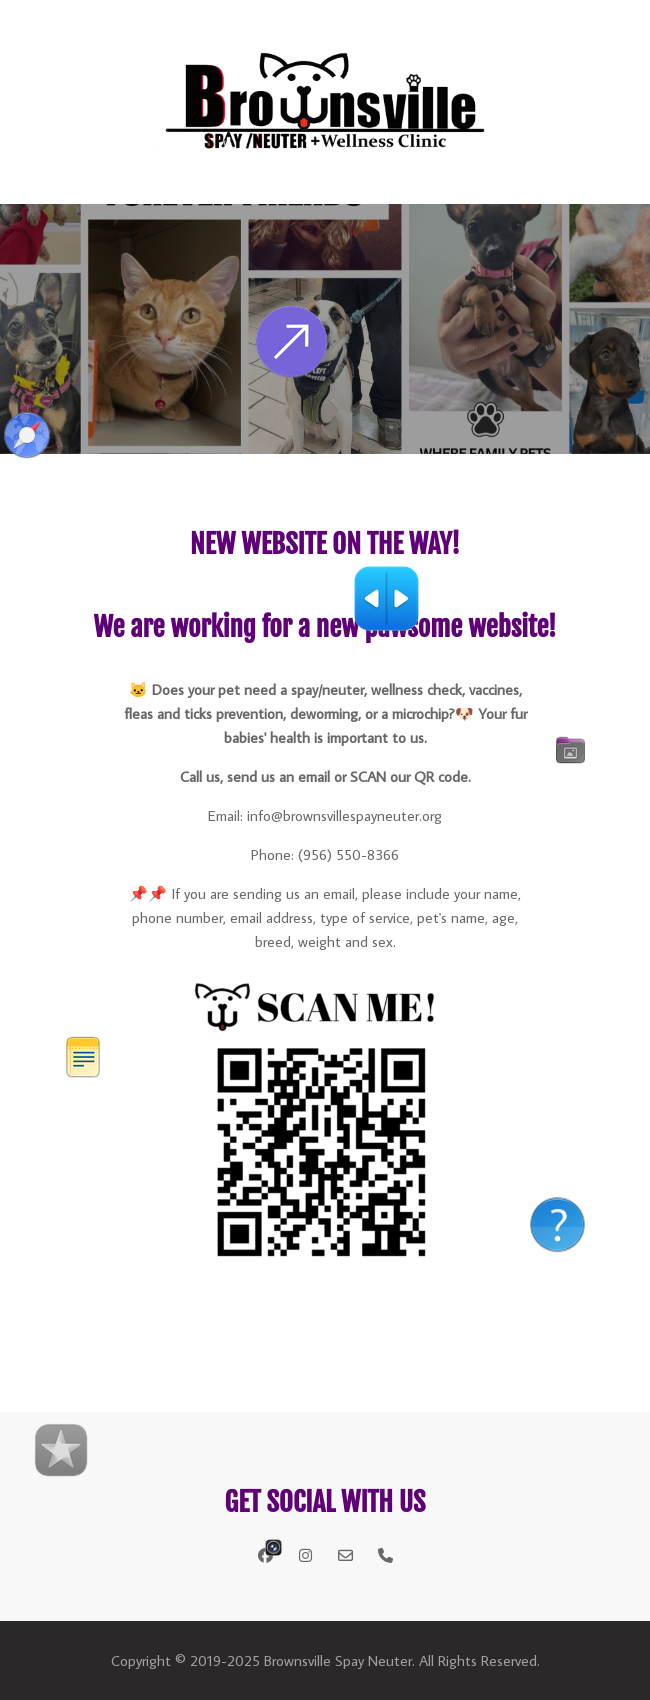 This screenshot has height=1700, width=650. Describe the element at coordinates (291, 341) in the screenshot. I see `indicates a symbolic link or shortcut to another file` at that location.